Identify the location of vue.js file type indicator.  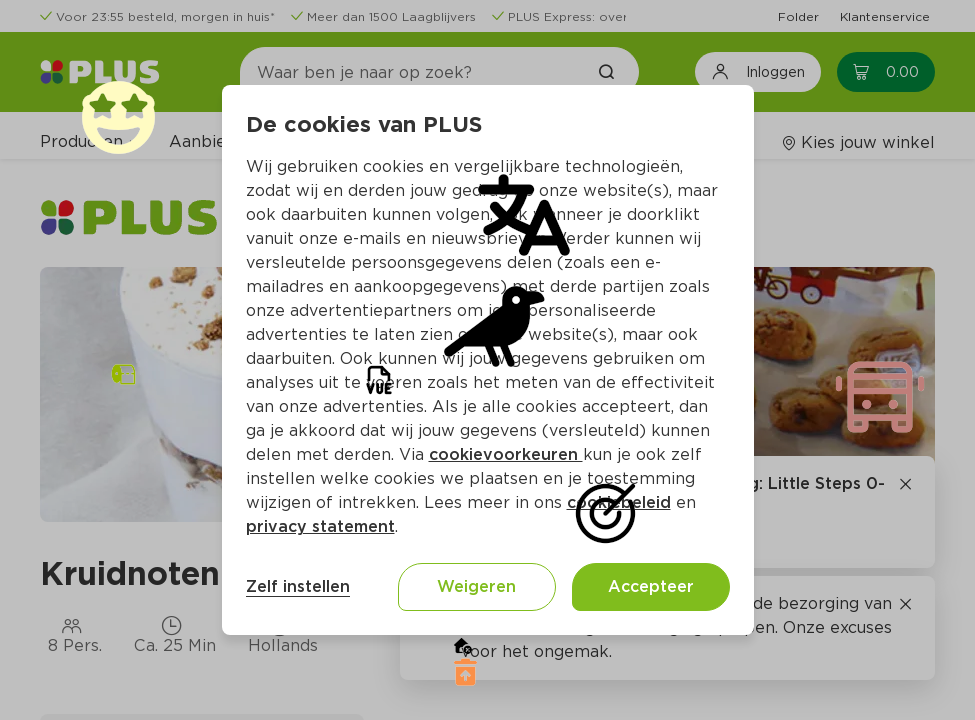
(379, 380).